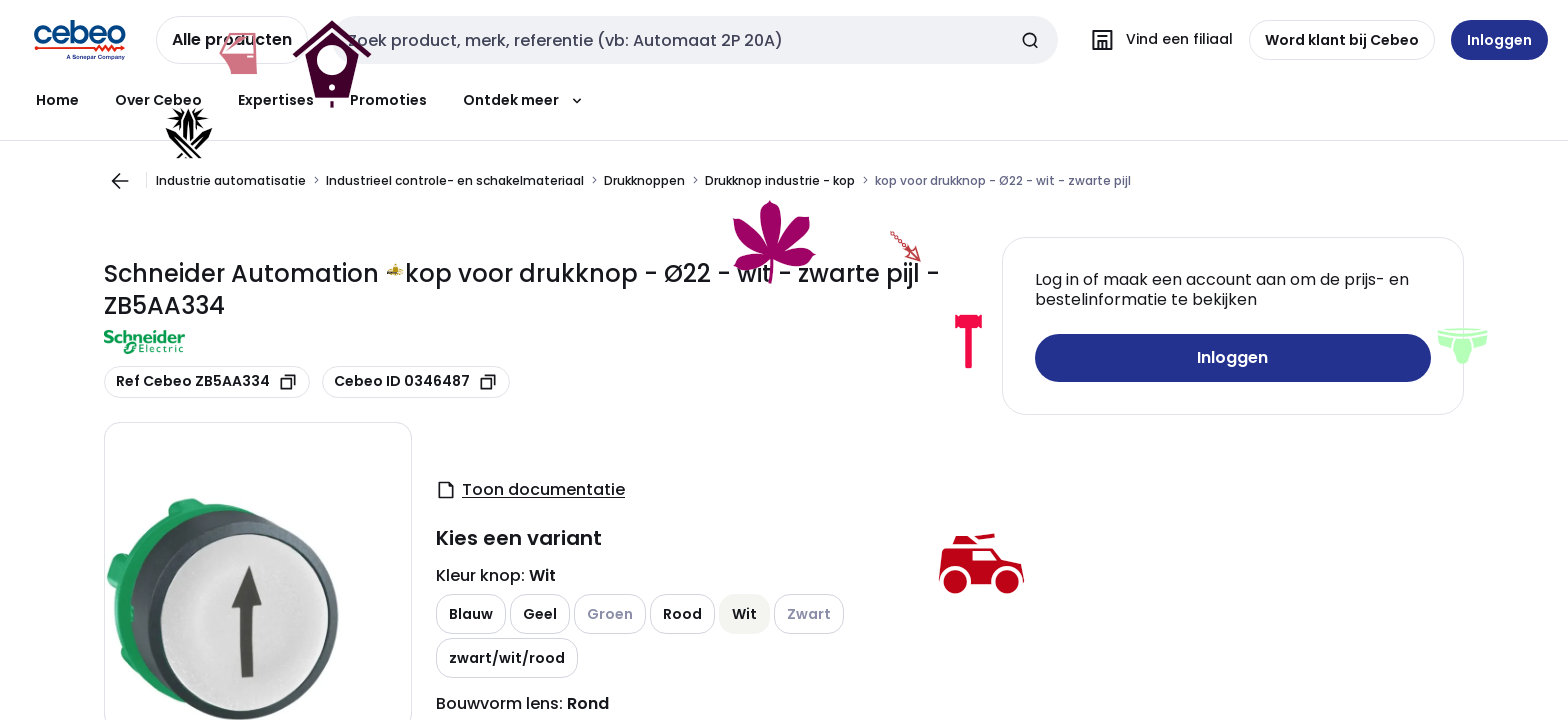 The width and height of the screenshot is (1568, 720). I want to click on browse underwear or intimate apparel category, so click(1462, 342).